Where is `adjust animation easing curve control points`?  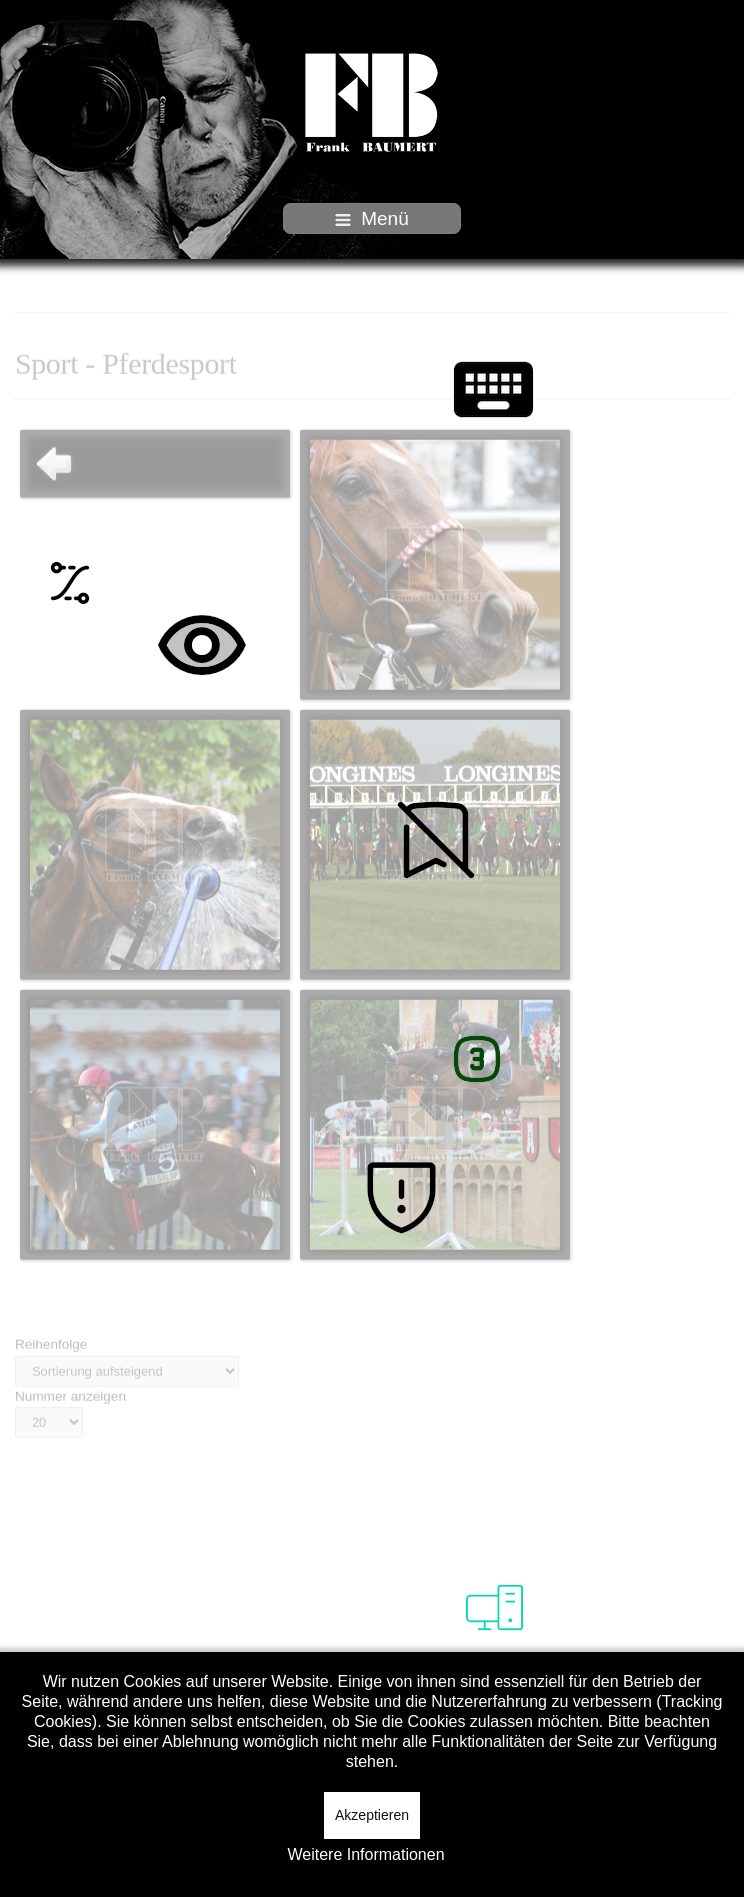 adjust animation easing curve control points is located at coordinates (70, 583).